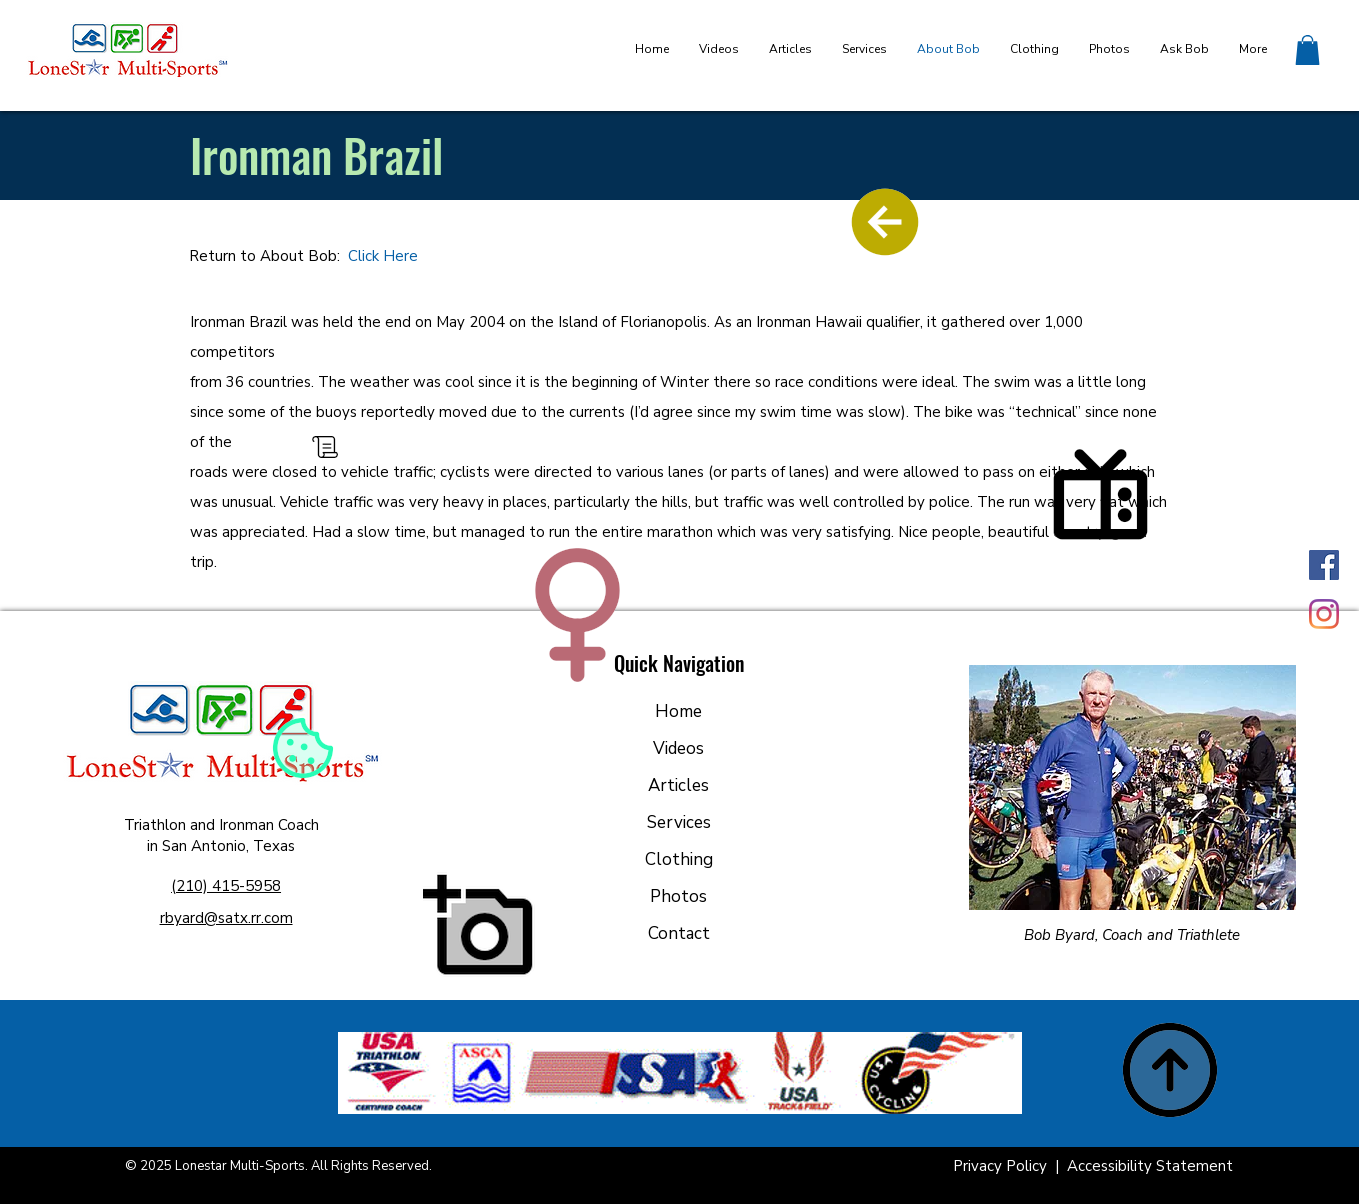  What do you see at coordinates (480, 927) in the screenshot?
I see `add a new photo` at bounding box center [480, 927].